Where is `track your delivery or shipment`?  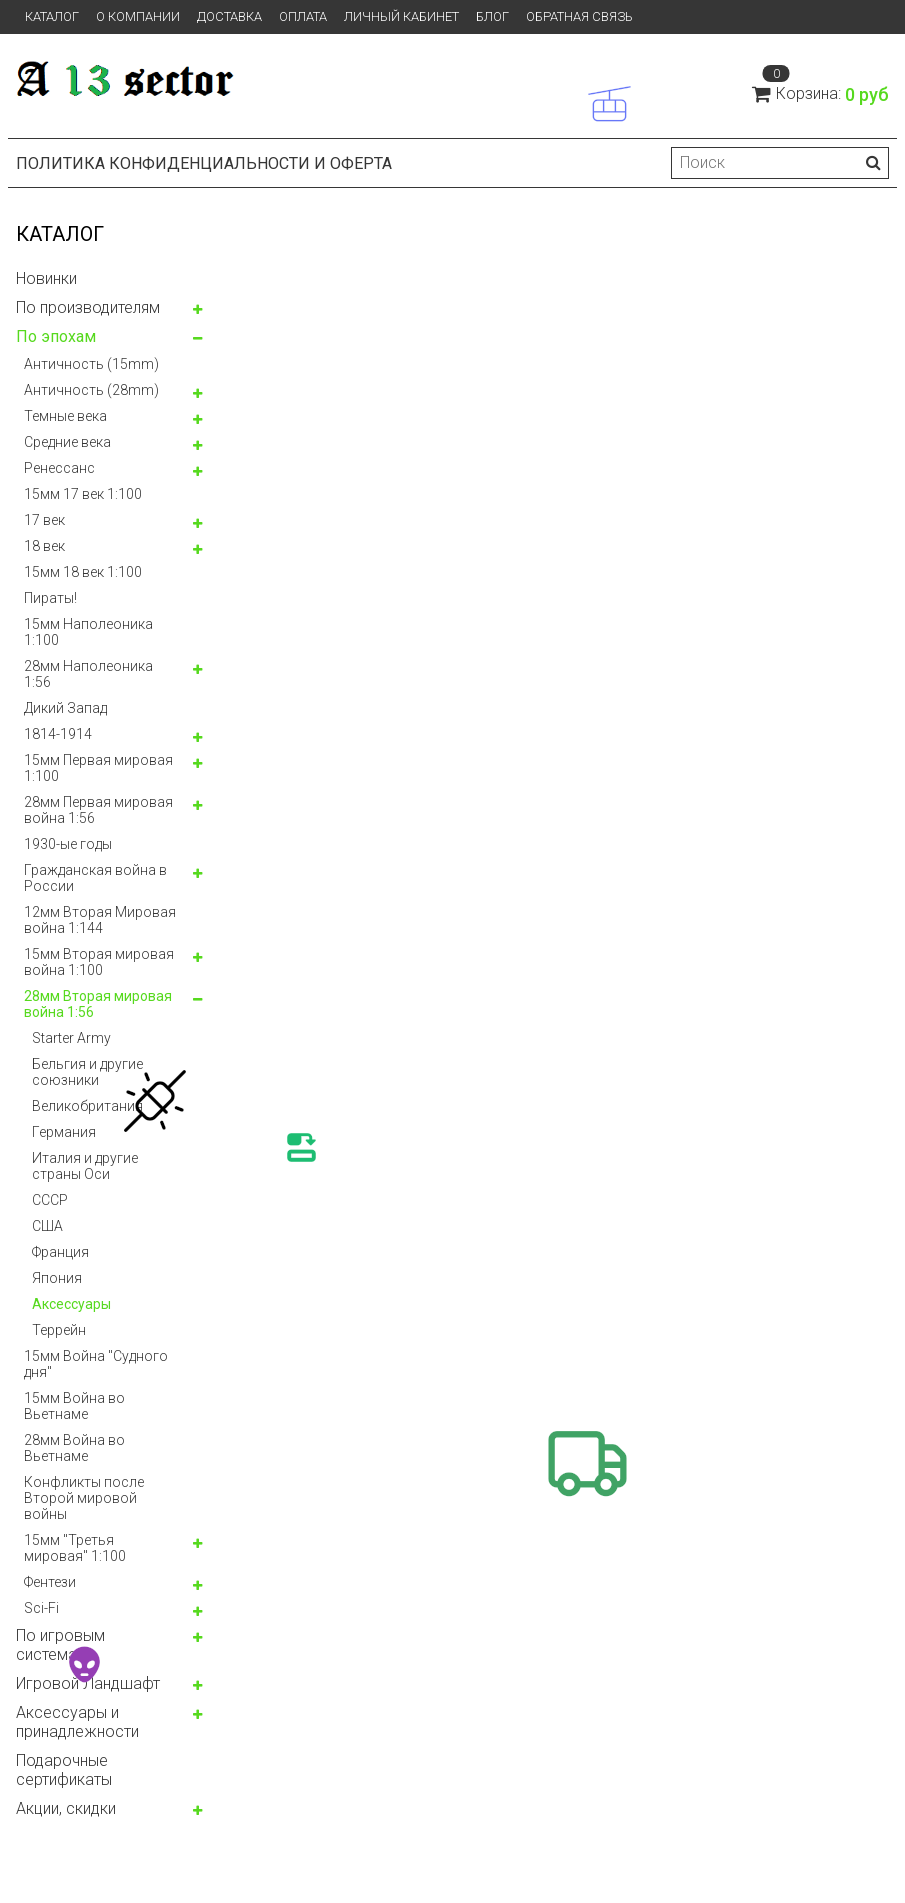
track your delivery or shipment is located at coordinates (587, 1461).